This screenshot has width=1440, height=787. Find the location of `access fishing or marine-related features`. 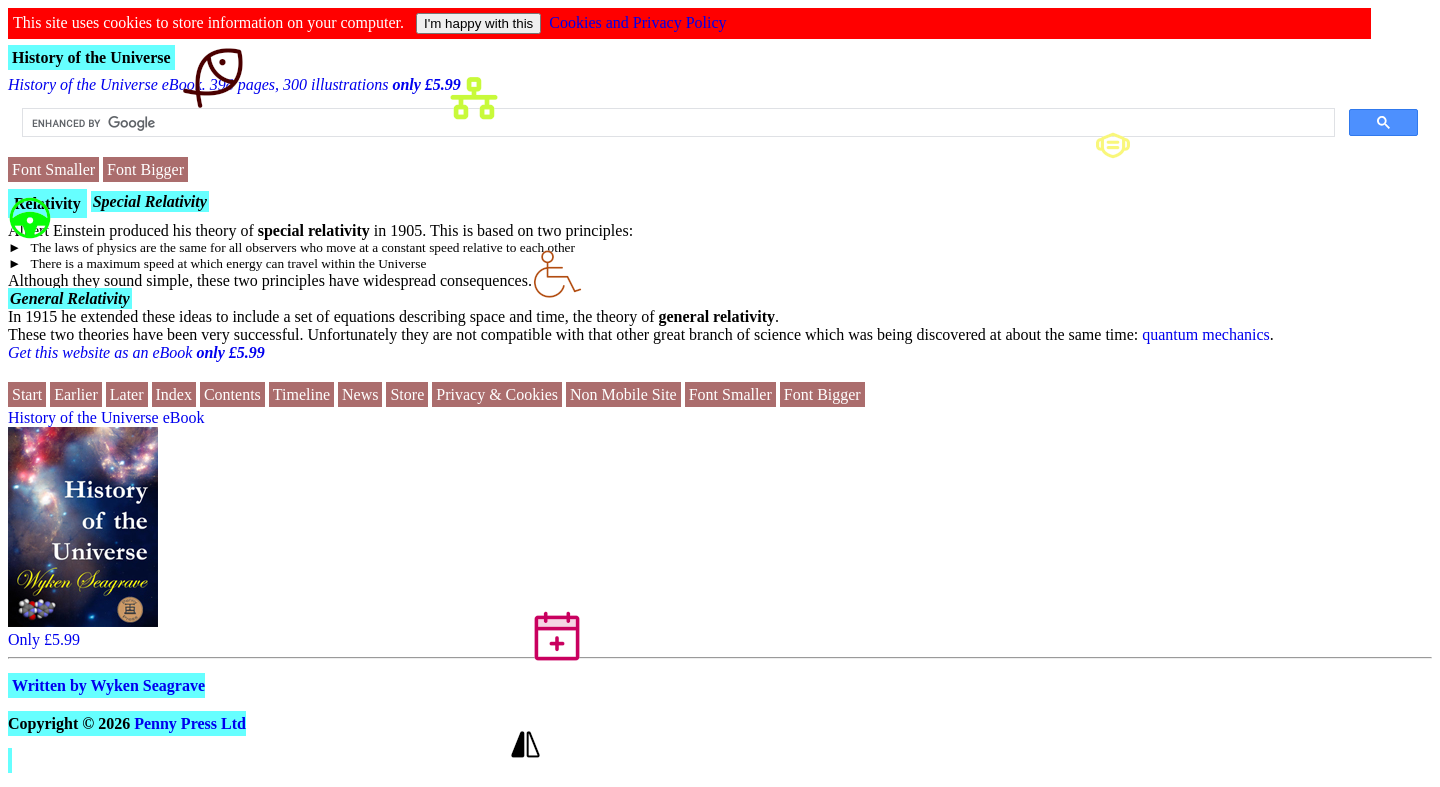

access fishing or marine-related features is located at coordinates (215, 76).